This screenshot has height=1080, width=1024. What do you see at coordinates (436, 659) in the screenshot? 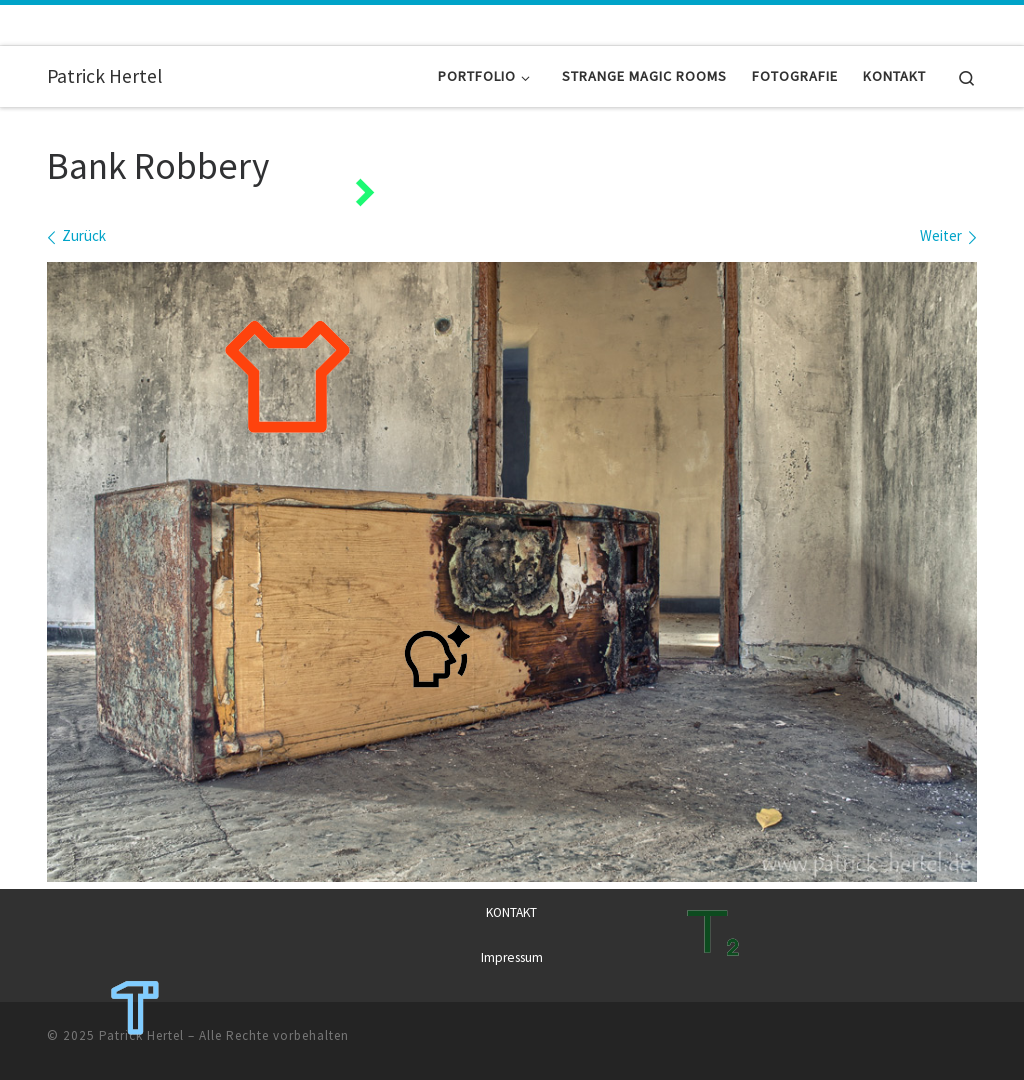
I see `access speak ai voice assistant` at bounding box center [436, 659].